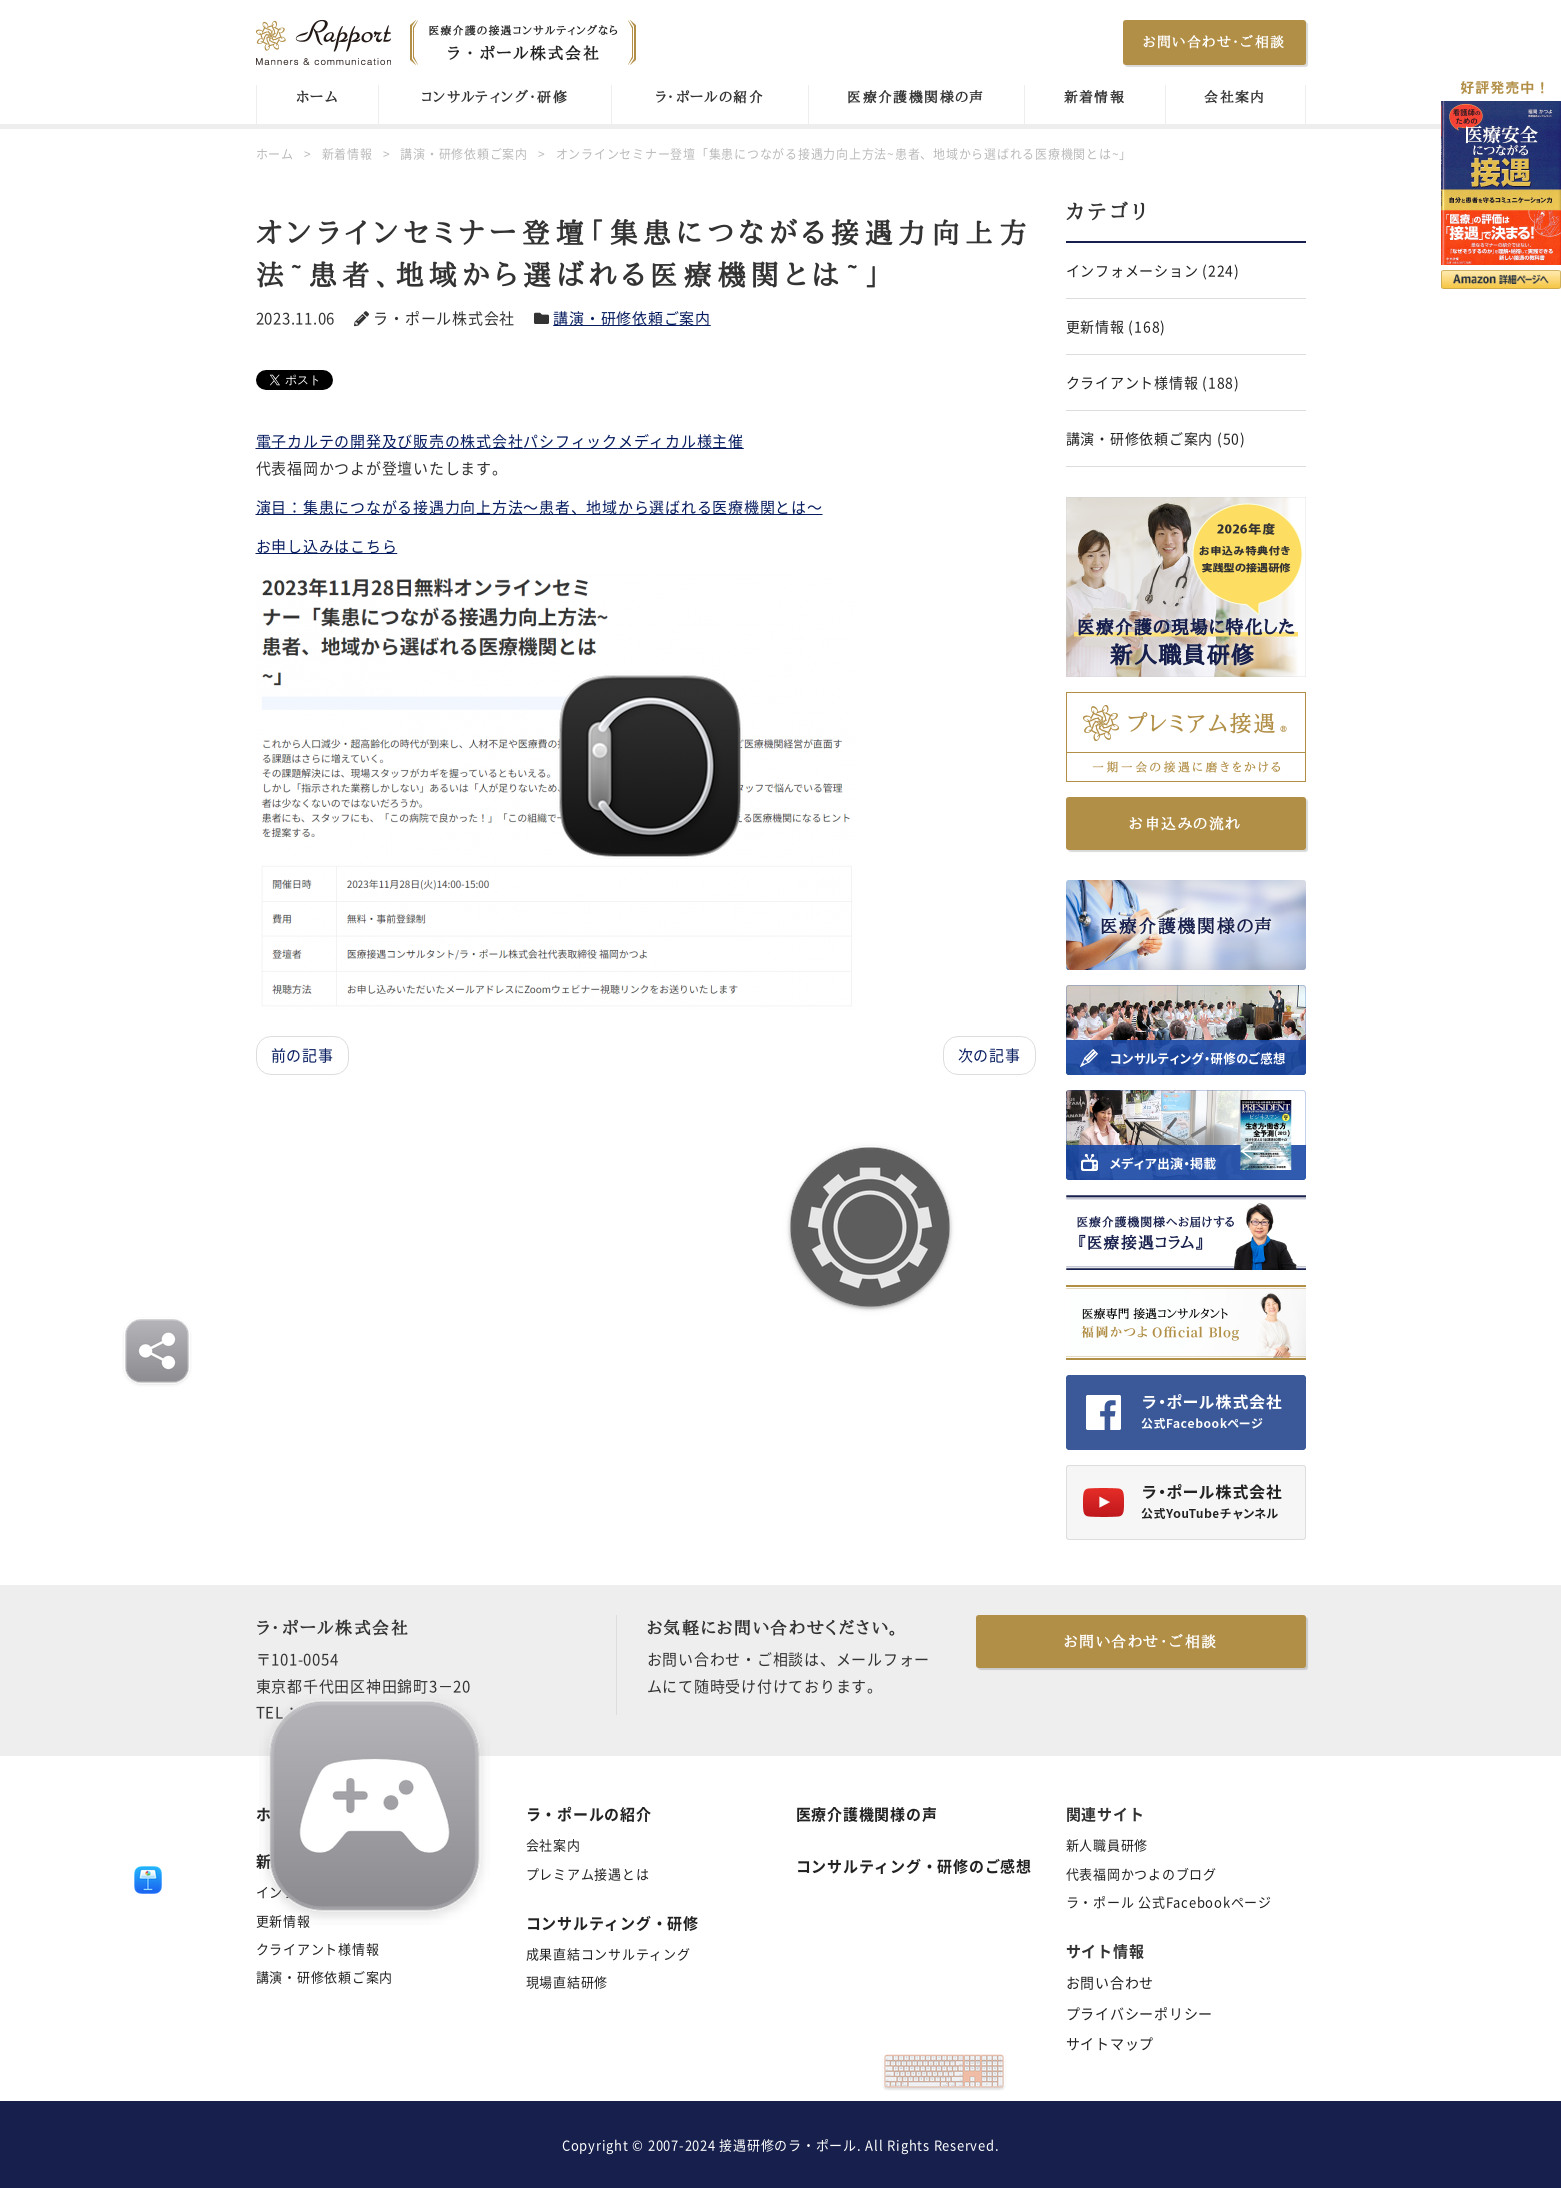 The height and width of the screenshot is (2188, 1561). I want to click on open keynote to create or edit presentations, so click(148, 1880).